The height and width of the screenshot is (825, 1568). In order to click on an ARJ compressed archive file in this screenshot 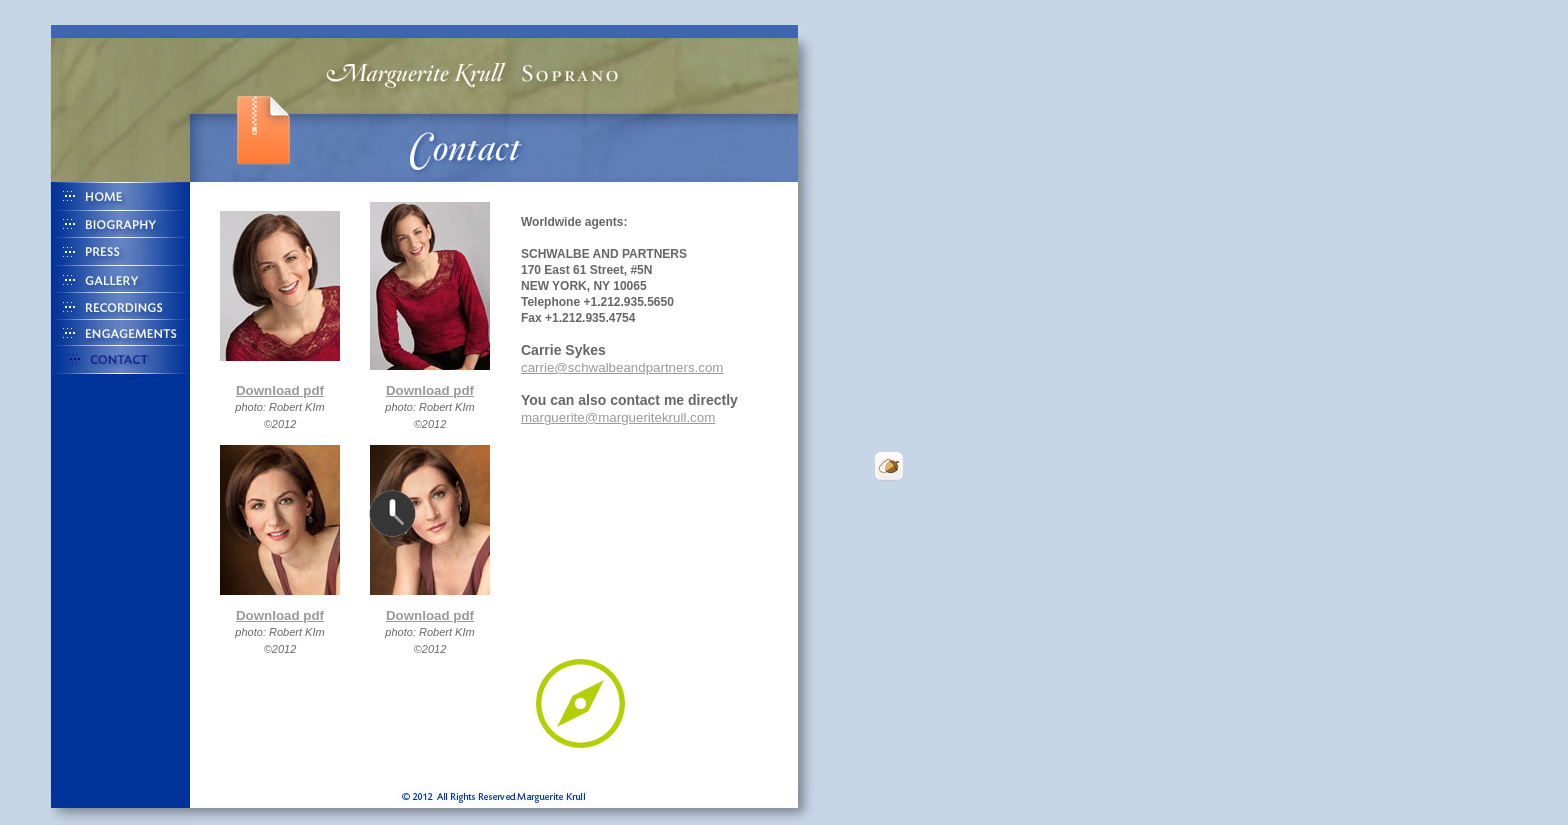, I will do `click(263, 131)`.